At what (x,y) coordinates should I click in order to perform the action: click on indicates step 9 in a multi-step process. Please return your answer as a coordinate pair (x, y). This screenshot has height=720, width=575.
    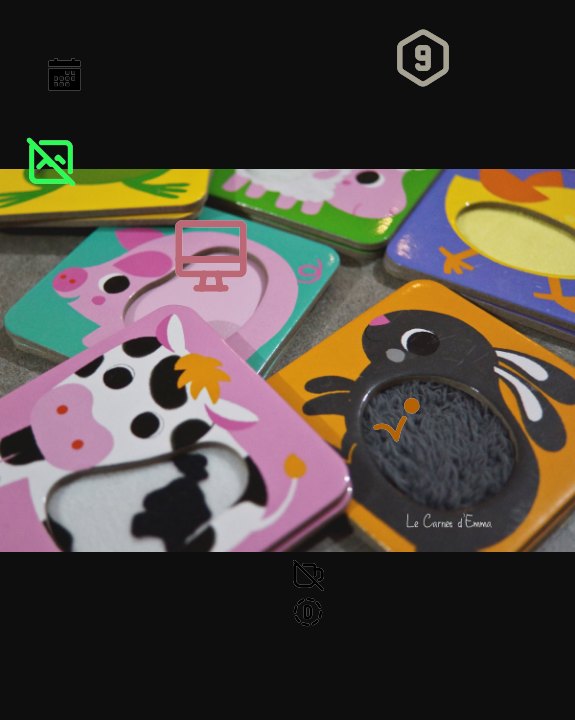
    Looking at the image, I should click on (423, 58).